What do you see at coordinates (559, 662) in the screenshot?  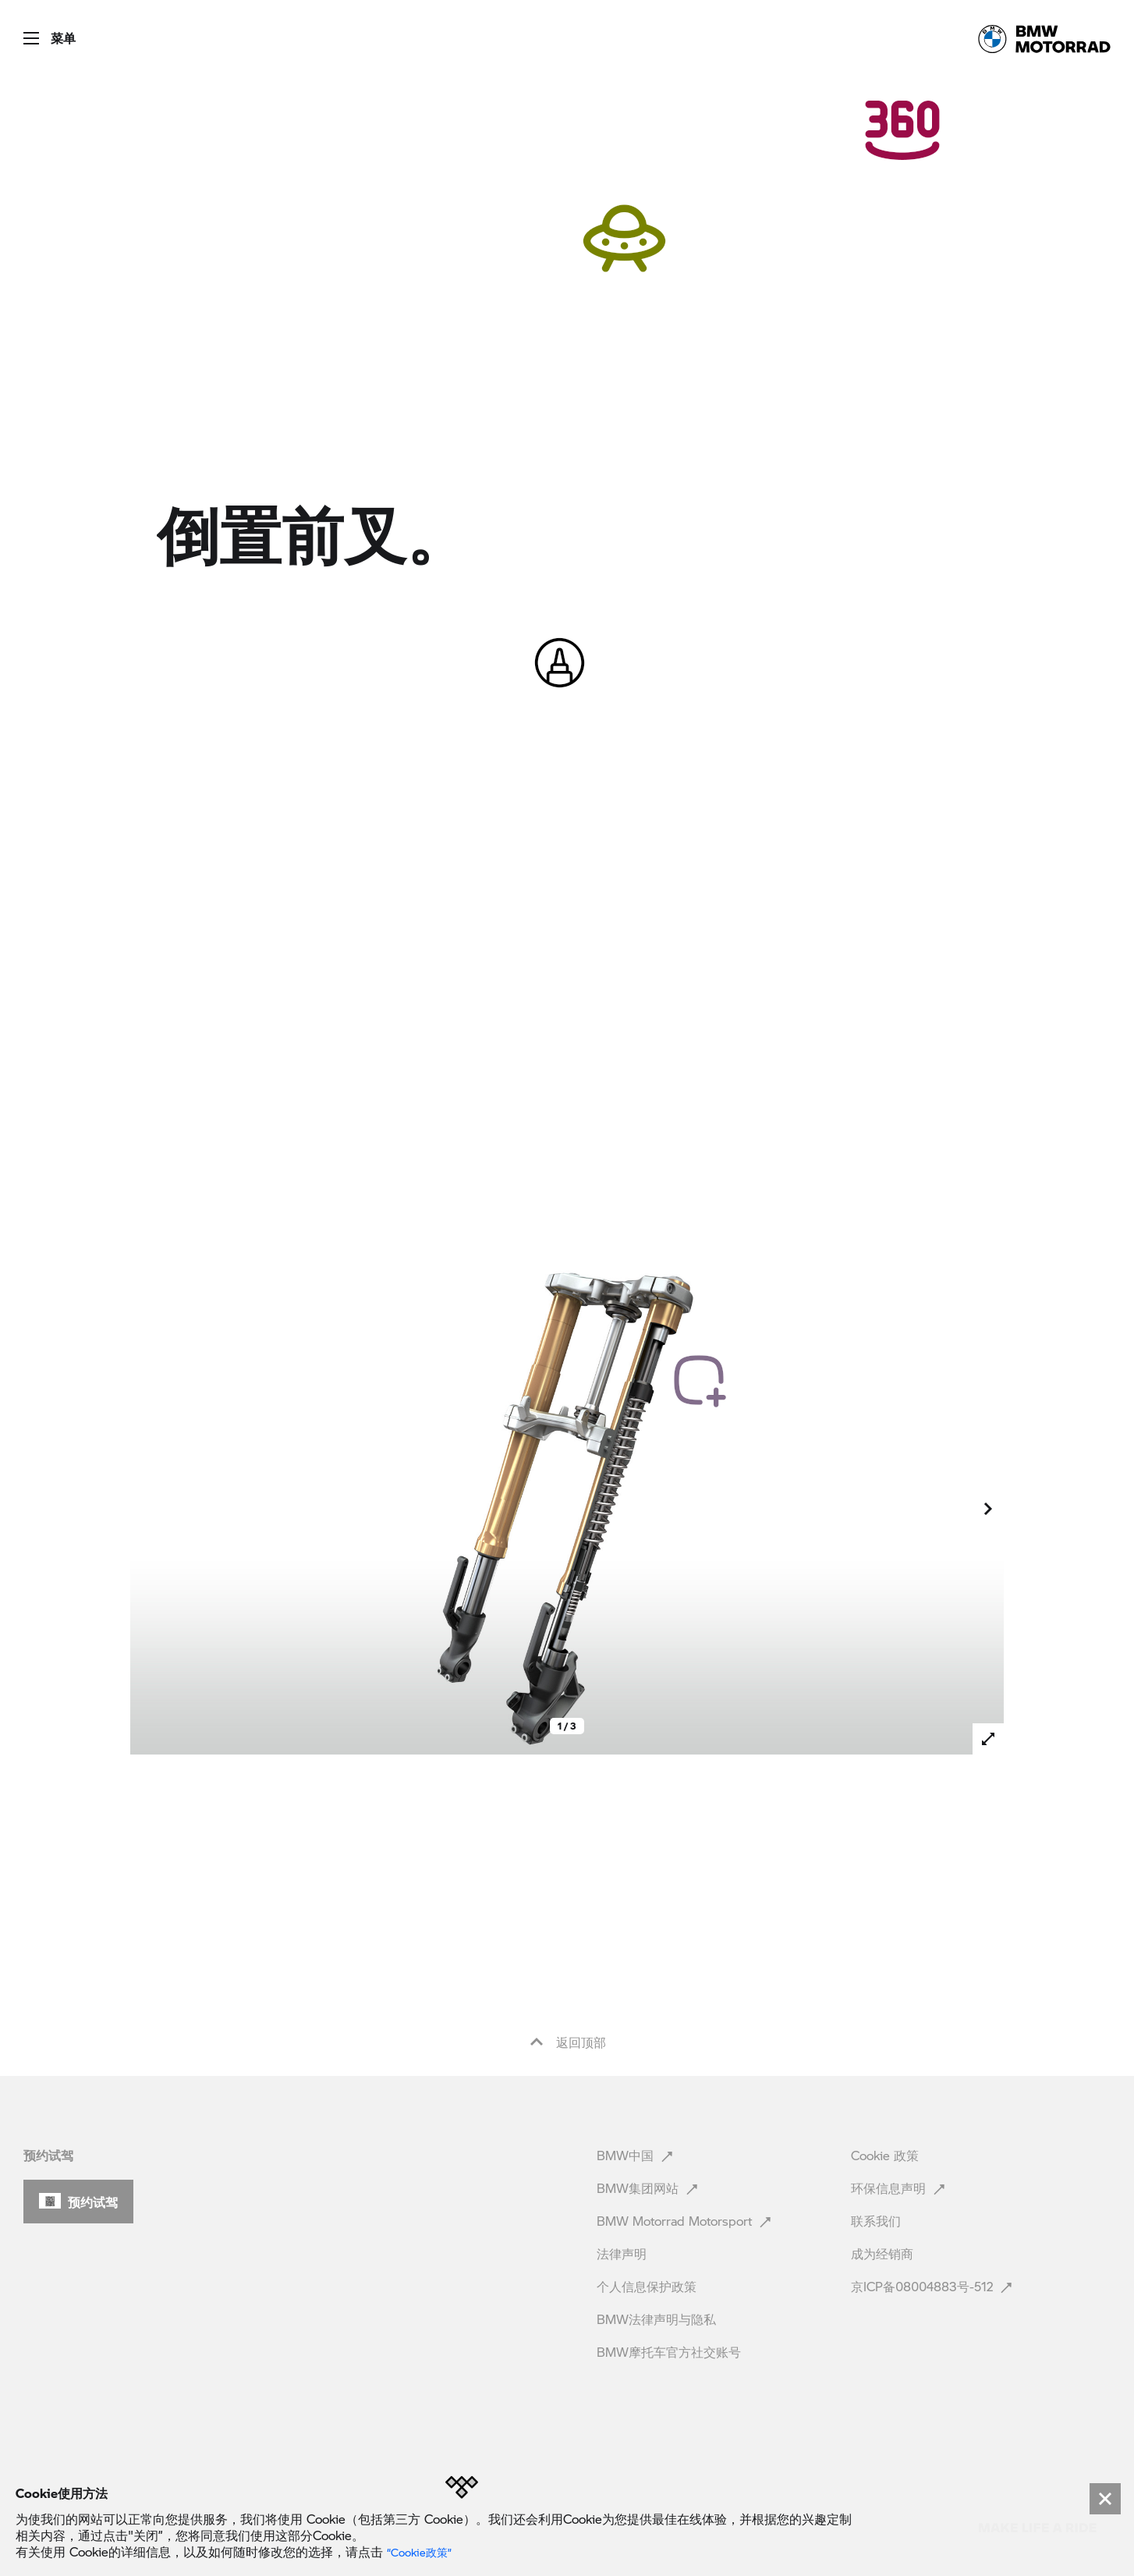 I see `select marker or highlighter tool` at bounding box center [559, 662].